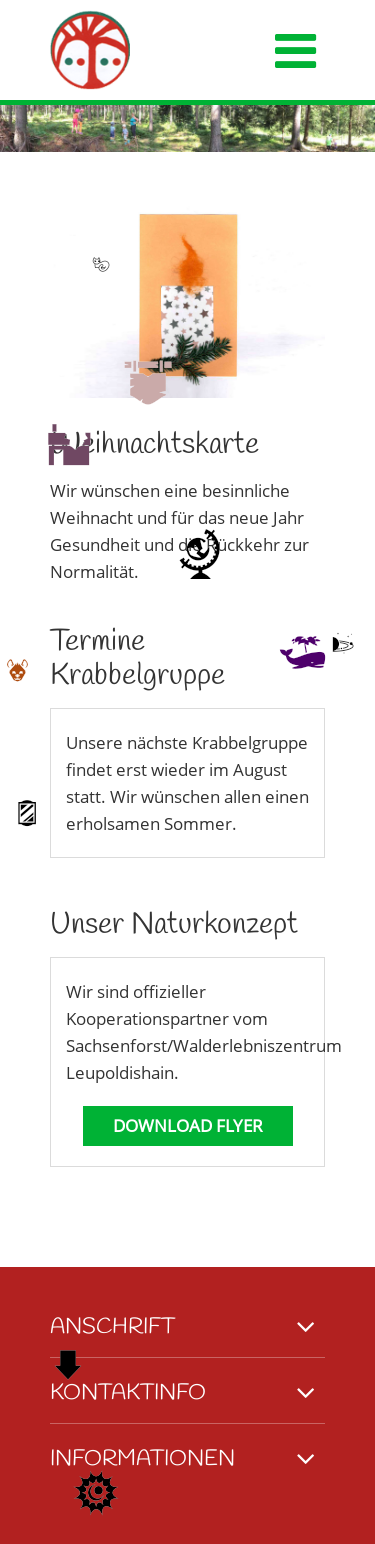 This screenshot has height=1544, width=375. What do you see at coordinates (302, 652) in the screenshot?
I see `ocean wildlife or marine life category` at bounding box center [302, 652].